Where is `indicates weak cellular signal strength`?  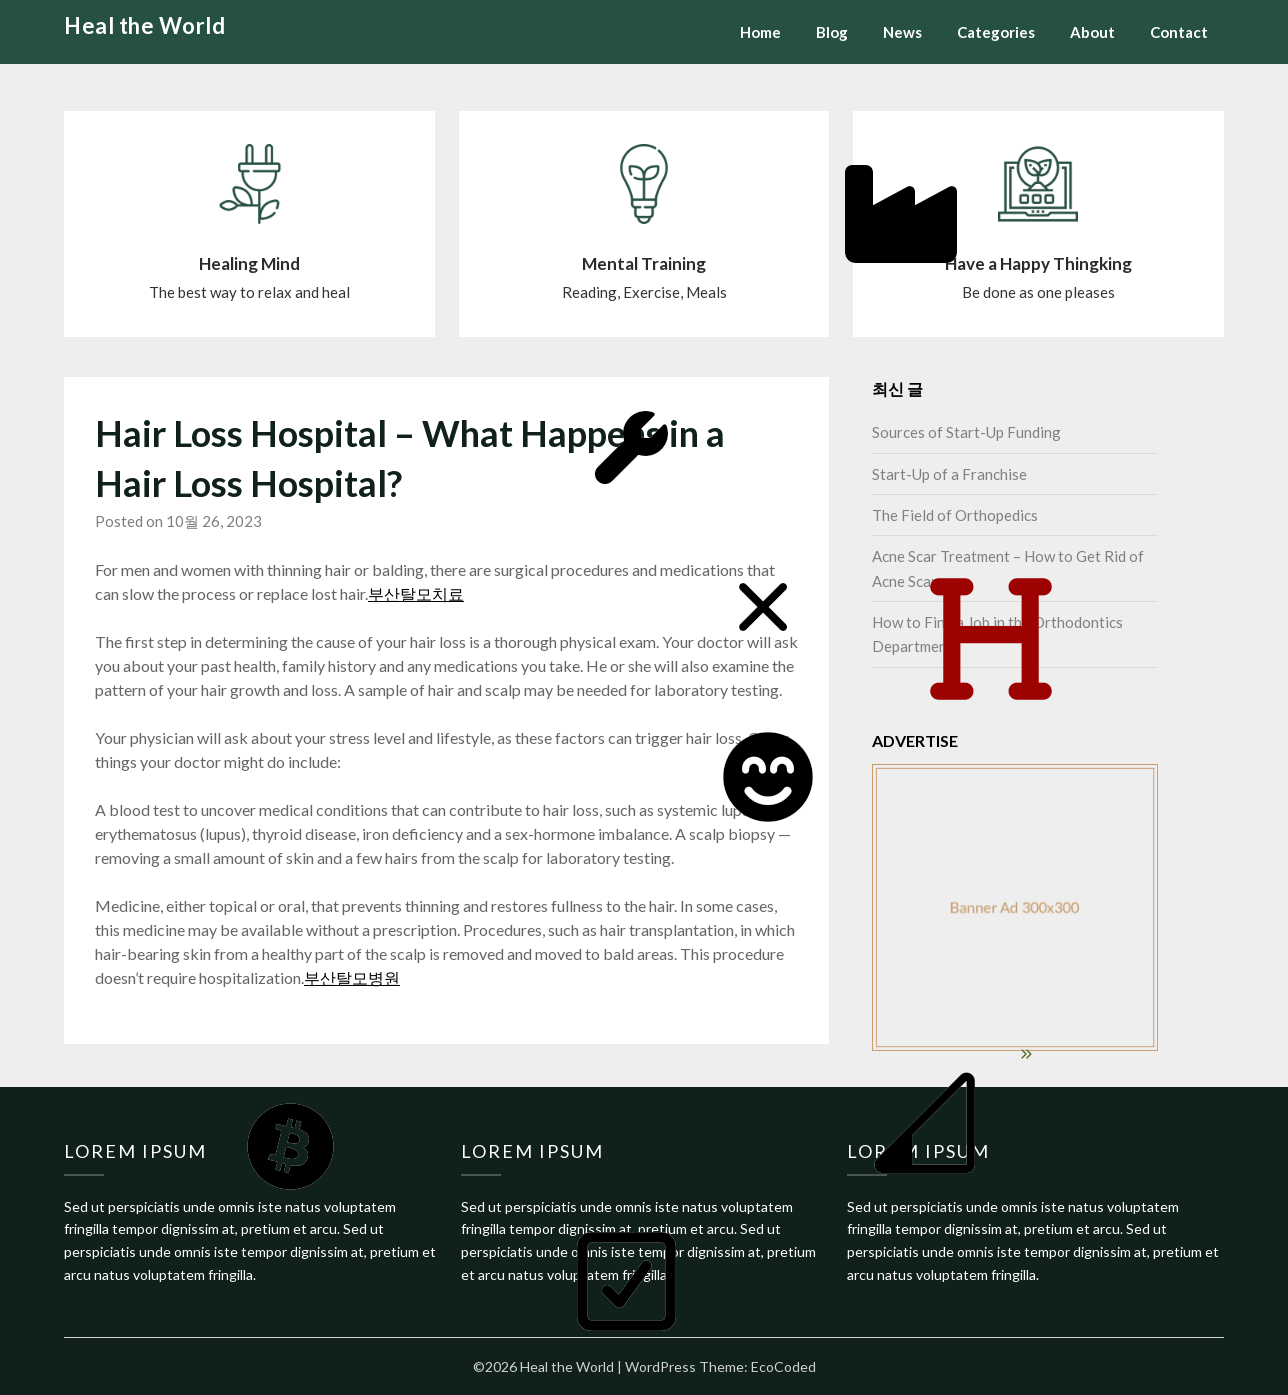
indicates weak cellular signal strength is located at coordinates (933, 1127).